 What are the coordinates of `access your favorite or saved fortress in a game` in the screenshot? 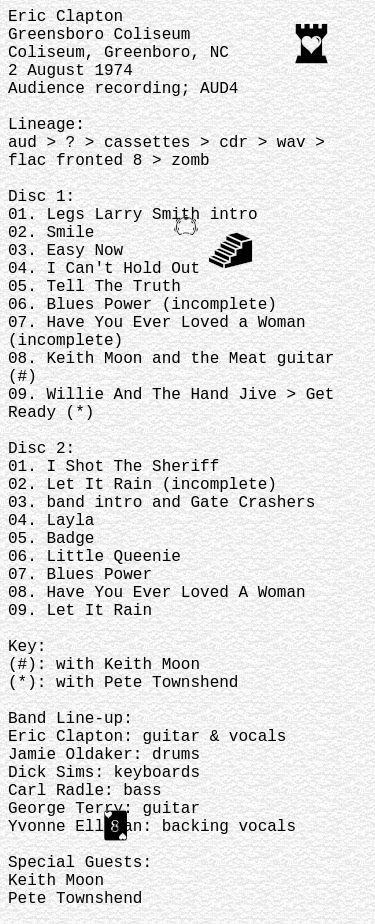 It's located at (311, 43).